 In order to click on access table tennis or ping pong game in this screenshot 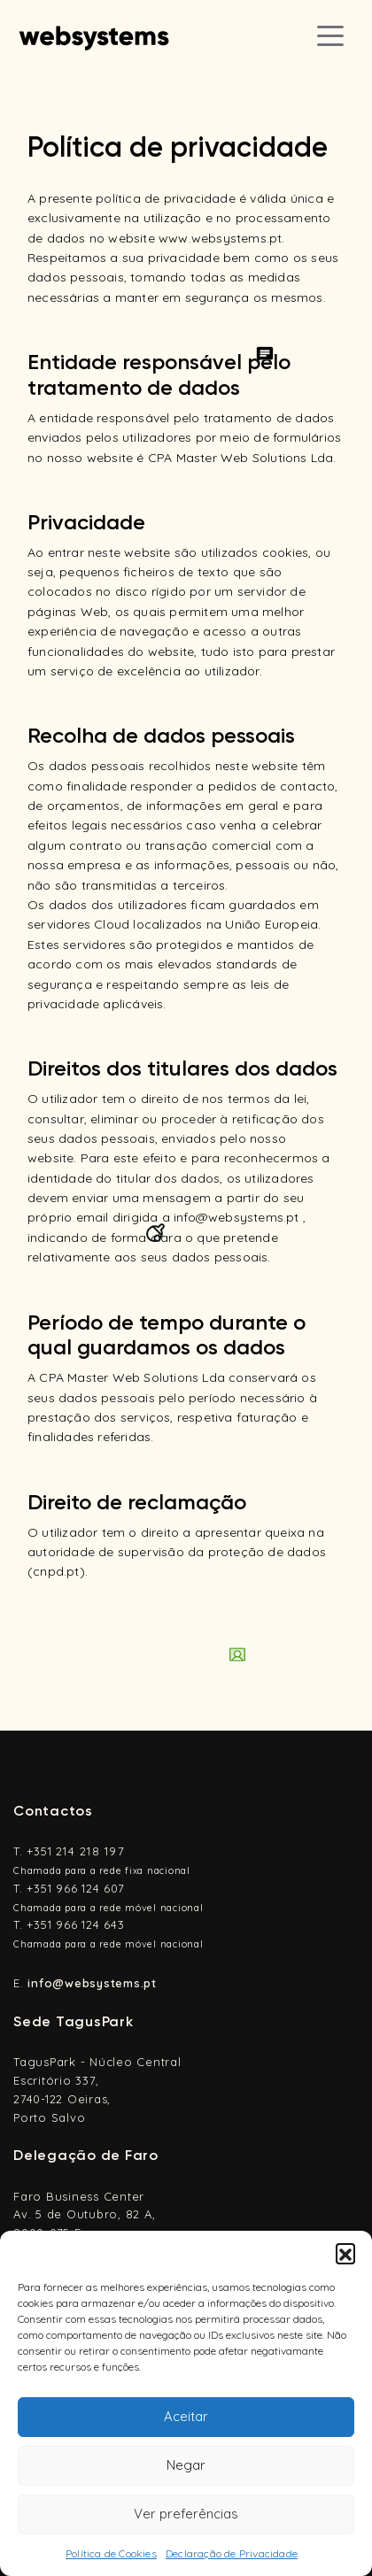, I will do `click(155, 1232)`.